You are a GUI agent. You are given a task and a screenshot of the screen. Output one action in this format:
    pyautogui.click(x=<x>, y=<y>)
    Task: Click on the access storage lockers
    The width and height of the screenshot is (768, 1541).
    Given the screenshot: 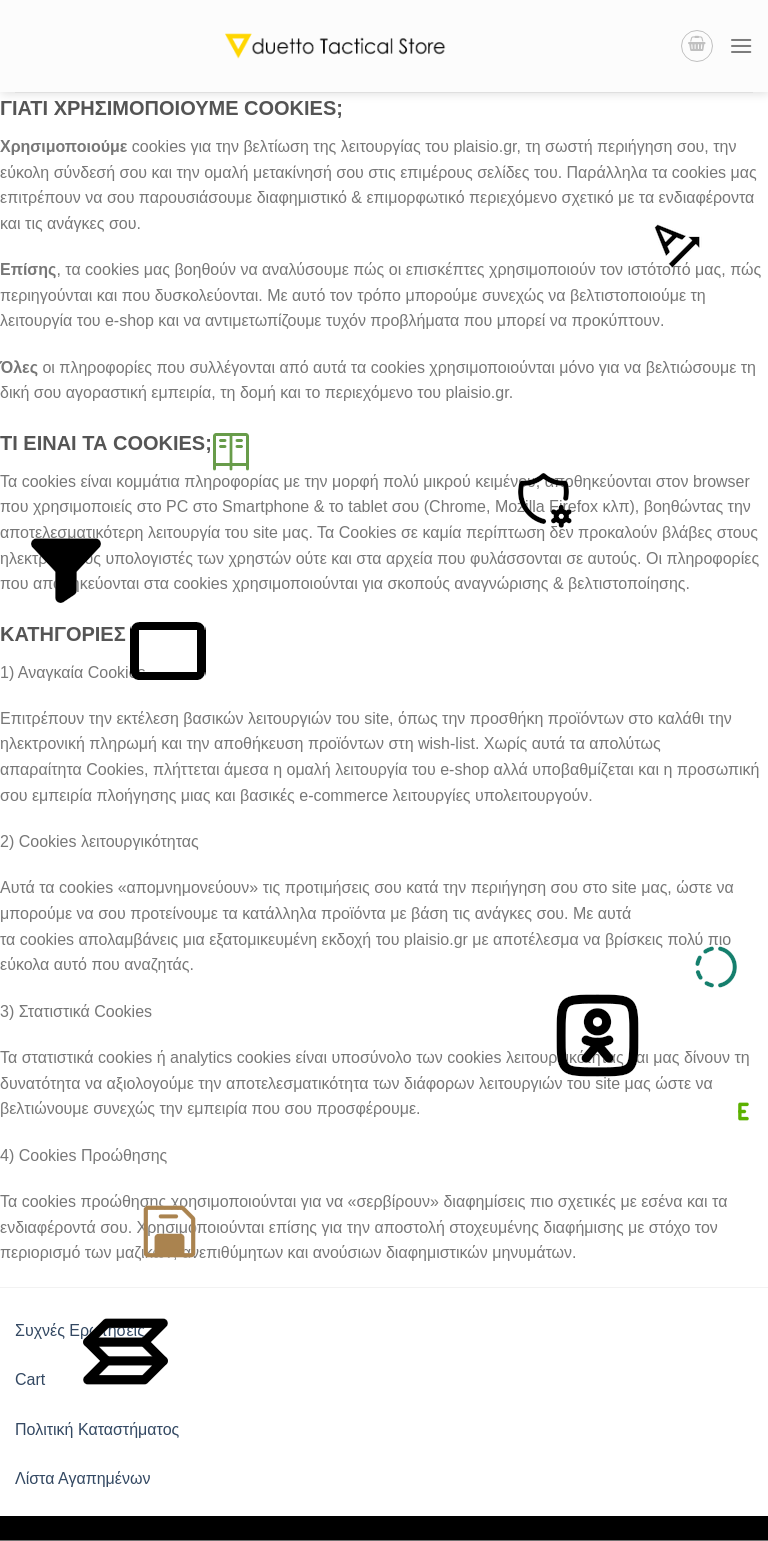 What is the action you would take?
    pyautogui.click(x=231, y=451)
    